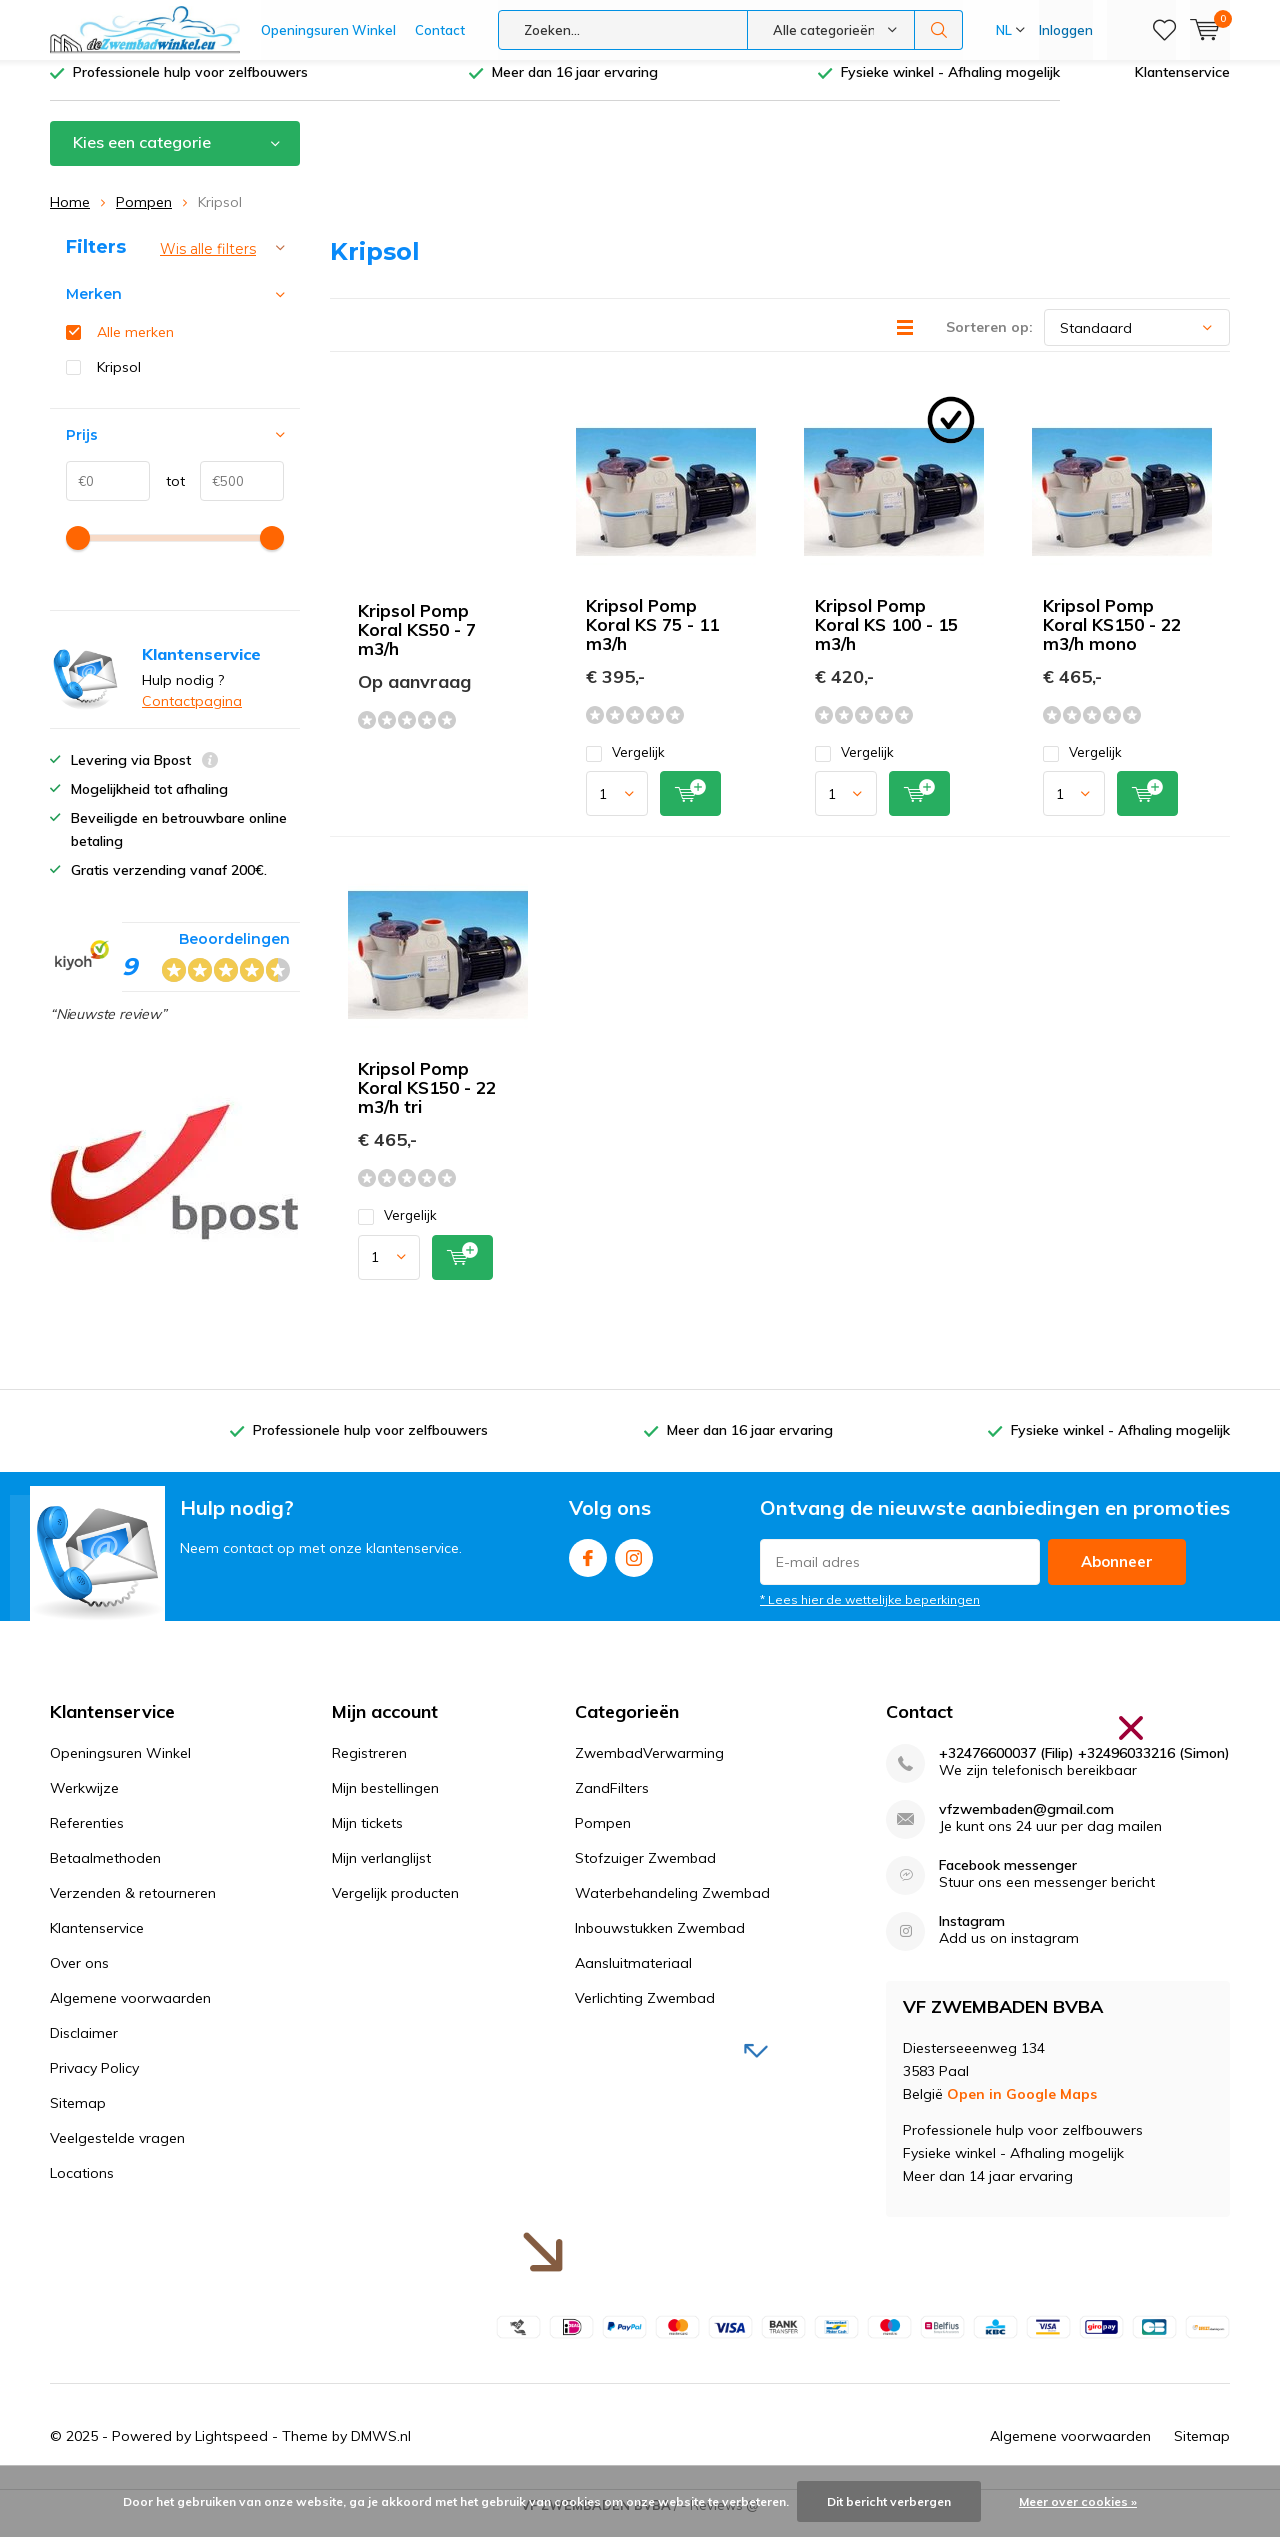 The width and height of the screenshot is (1280, 2537). What do you see at coordinates (951, 420) in the screenshot?
I see `confirms a completed action or task` at bounding box center [951, 420].